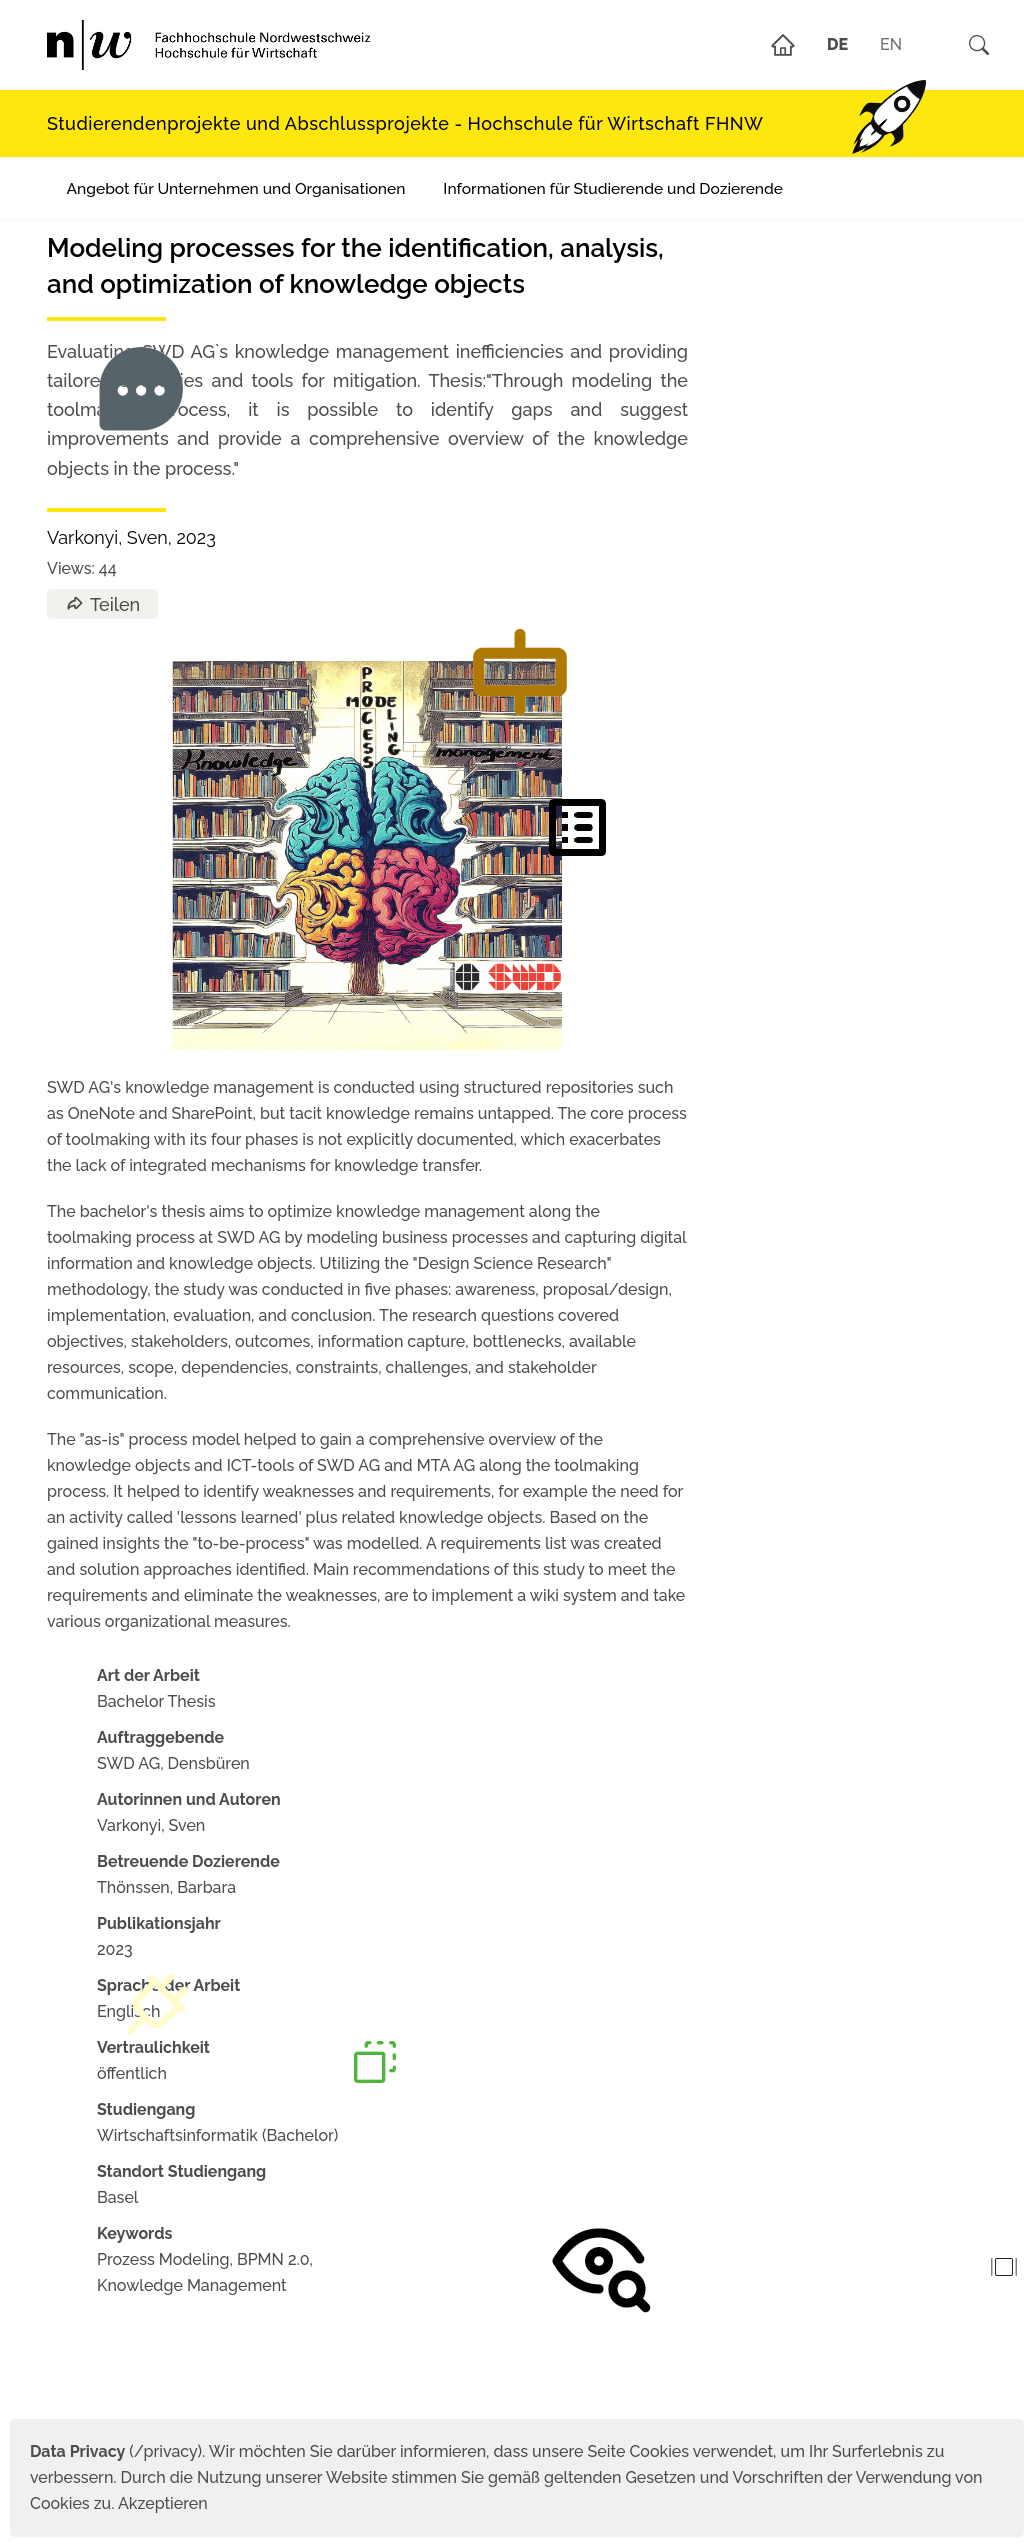 This screenshot has width=1024, height=2547. I want to click on search through viewed or watched items, so click(599, 2261).